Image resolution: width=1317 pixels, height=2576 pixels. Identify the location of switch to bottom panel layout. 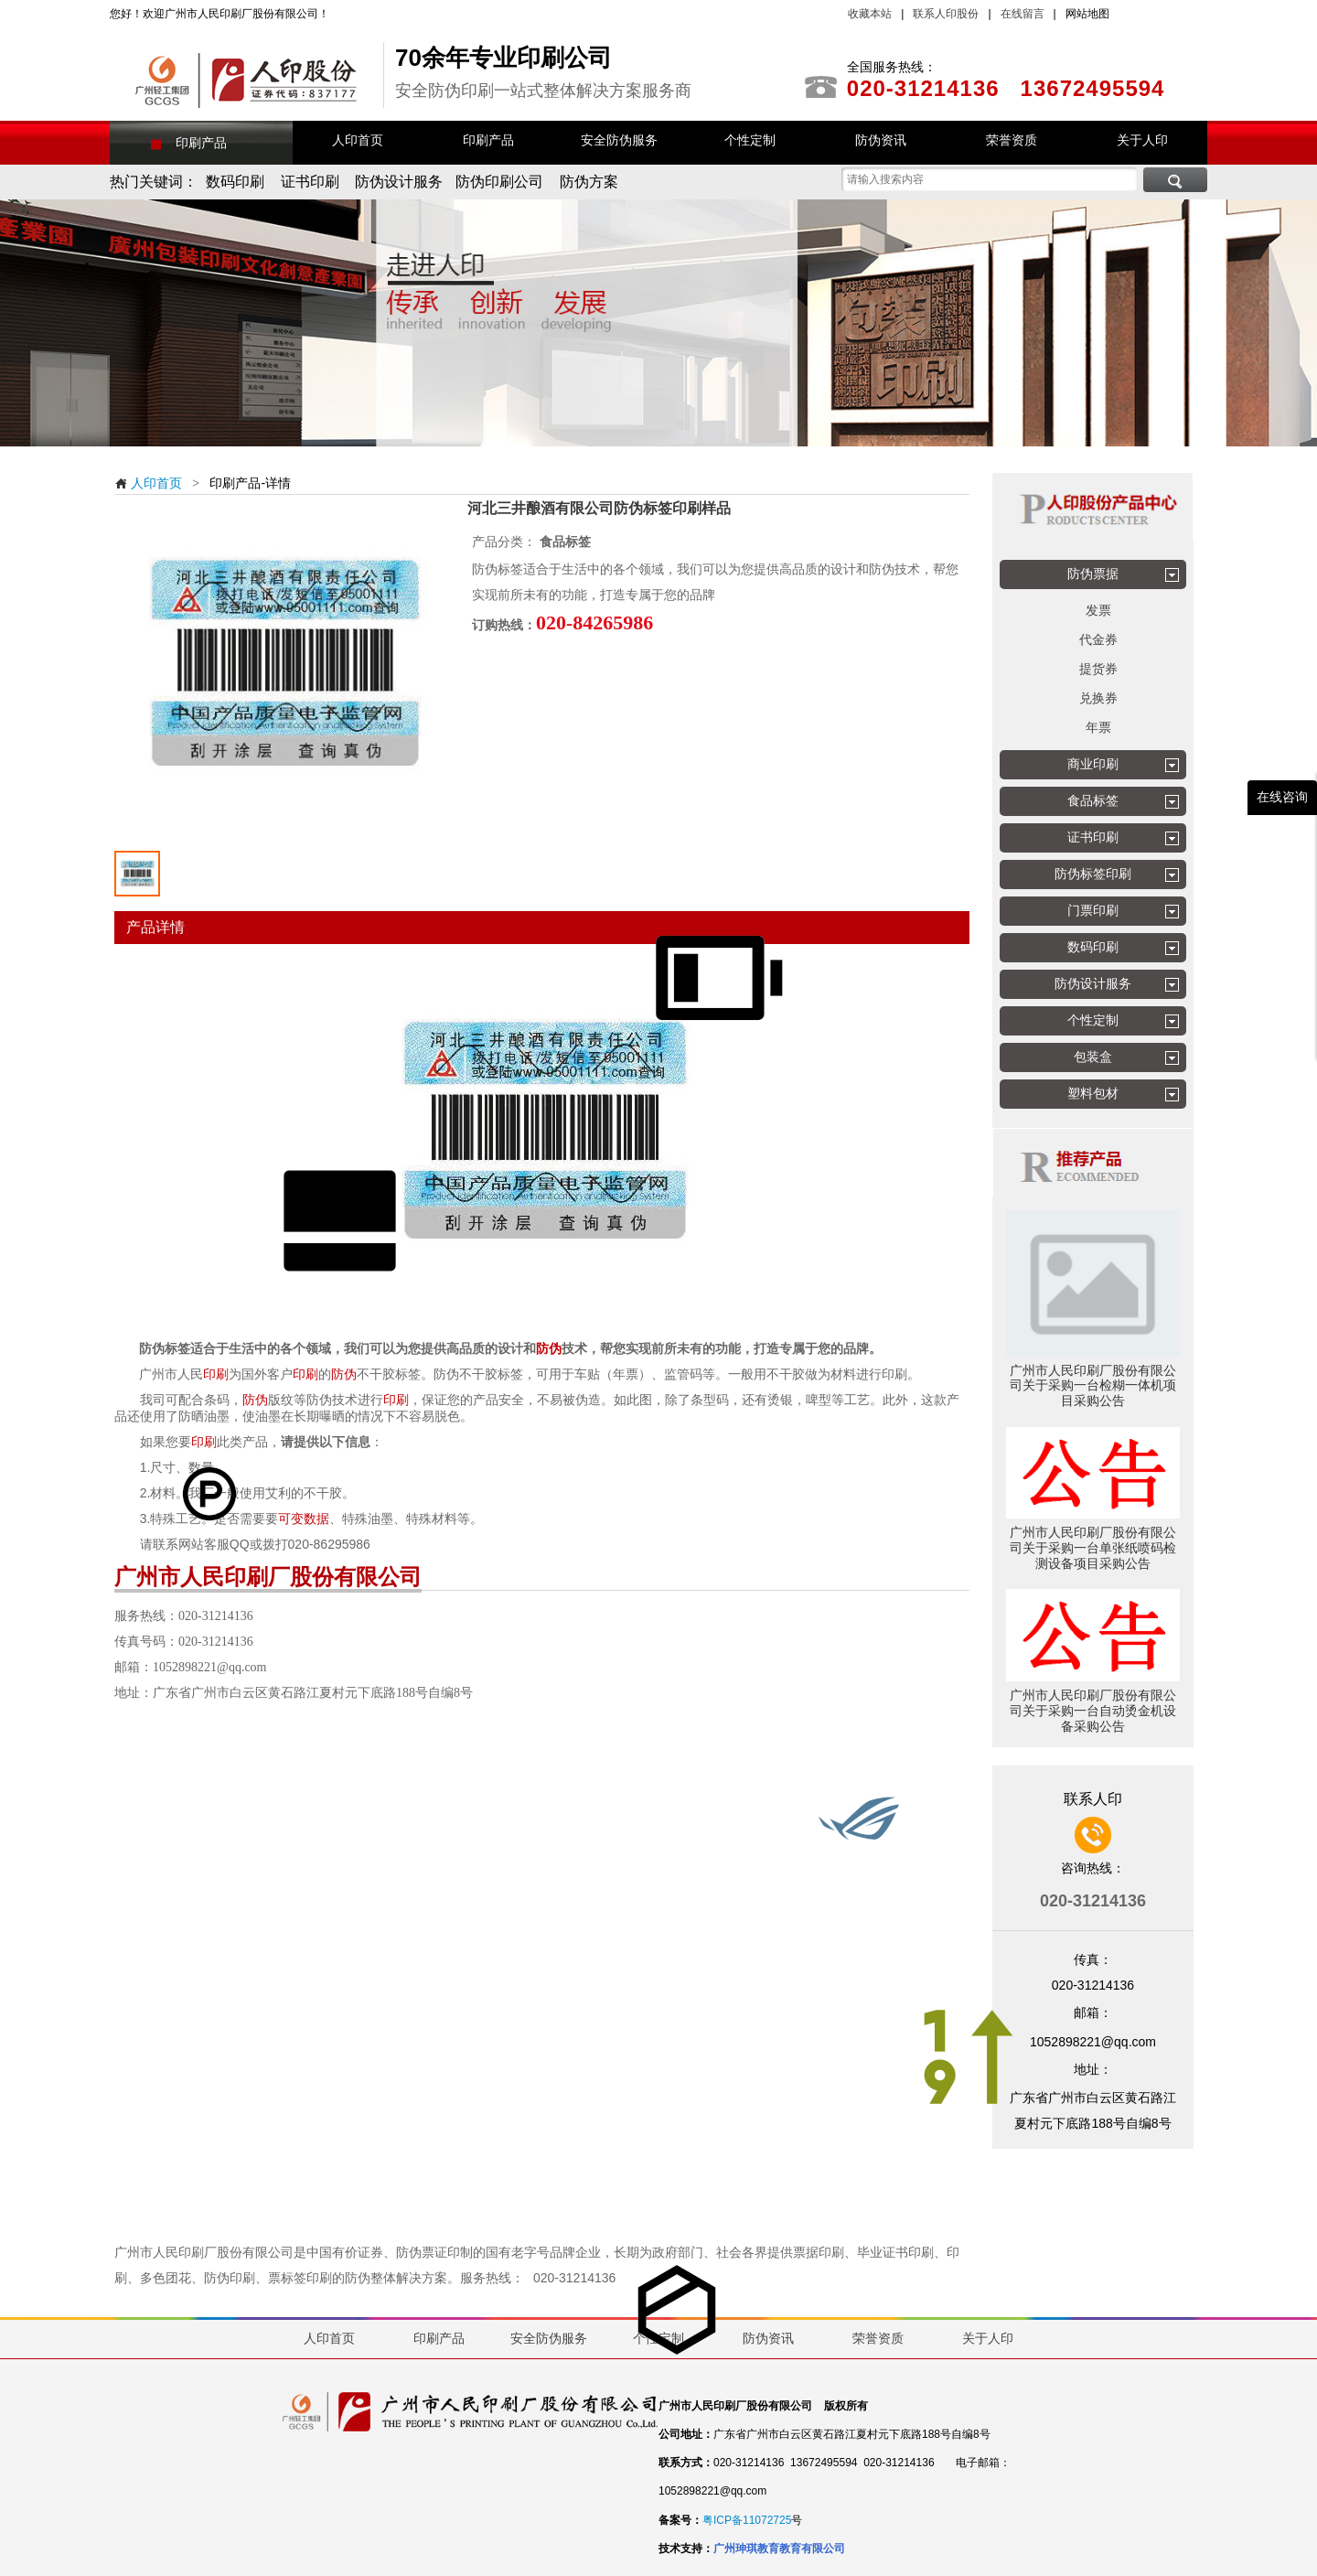
(339, 1220).